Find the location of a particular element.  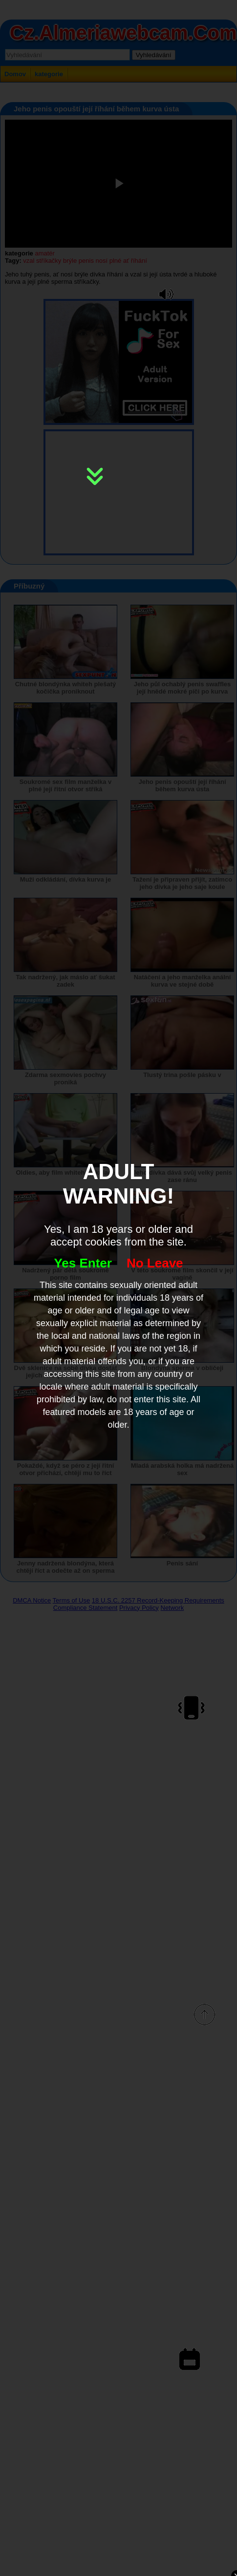

phone is on vibrate mode is located at coordinates (191, 1708).